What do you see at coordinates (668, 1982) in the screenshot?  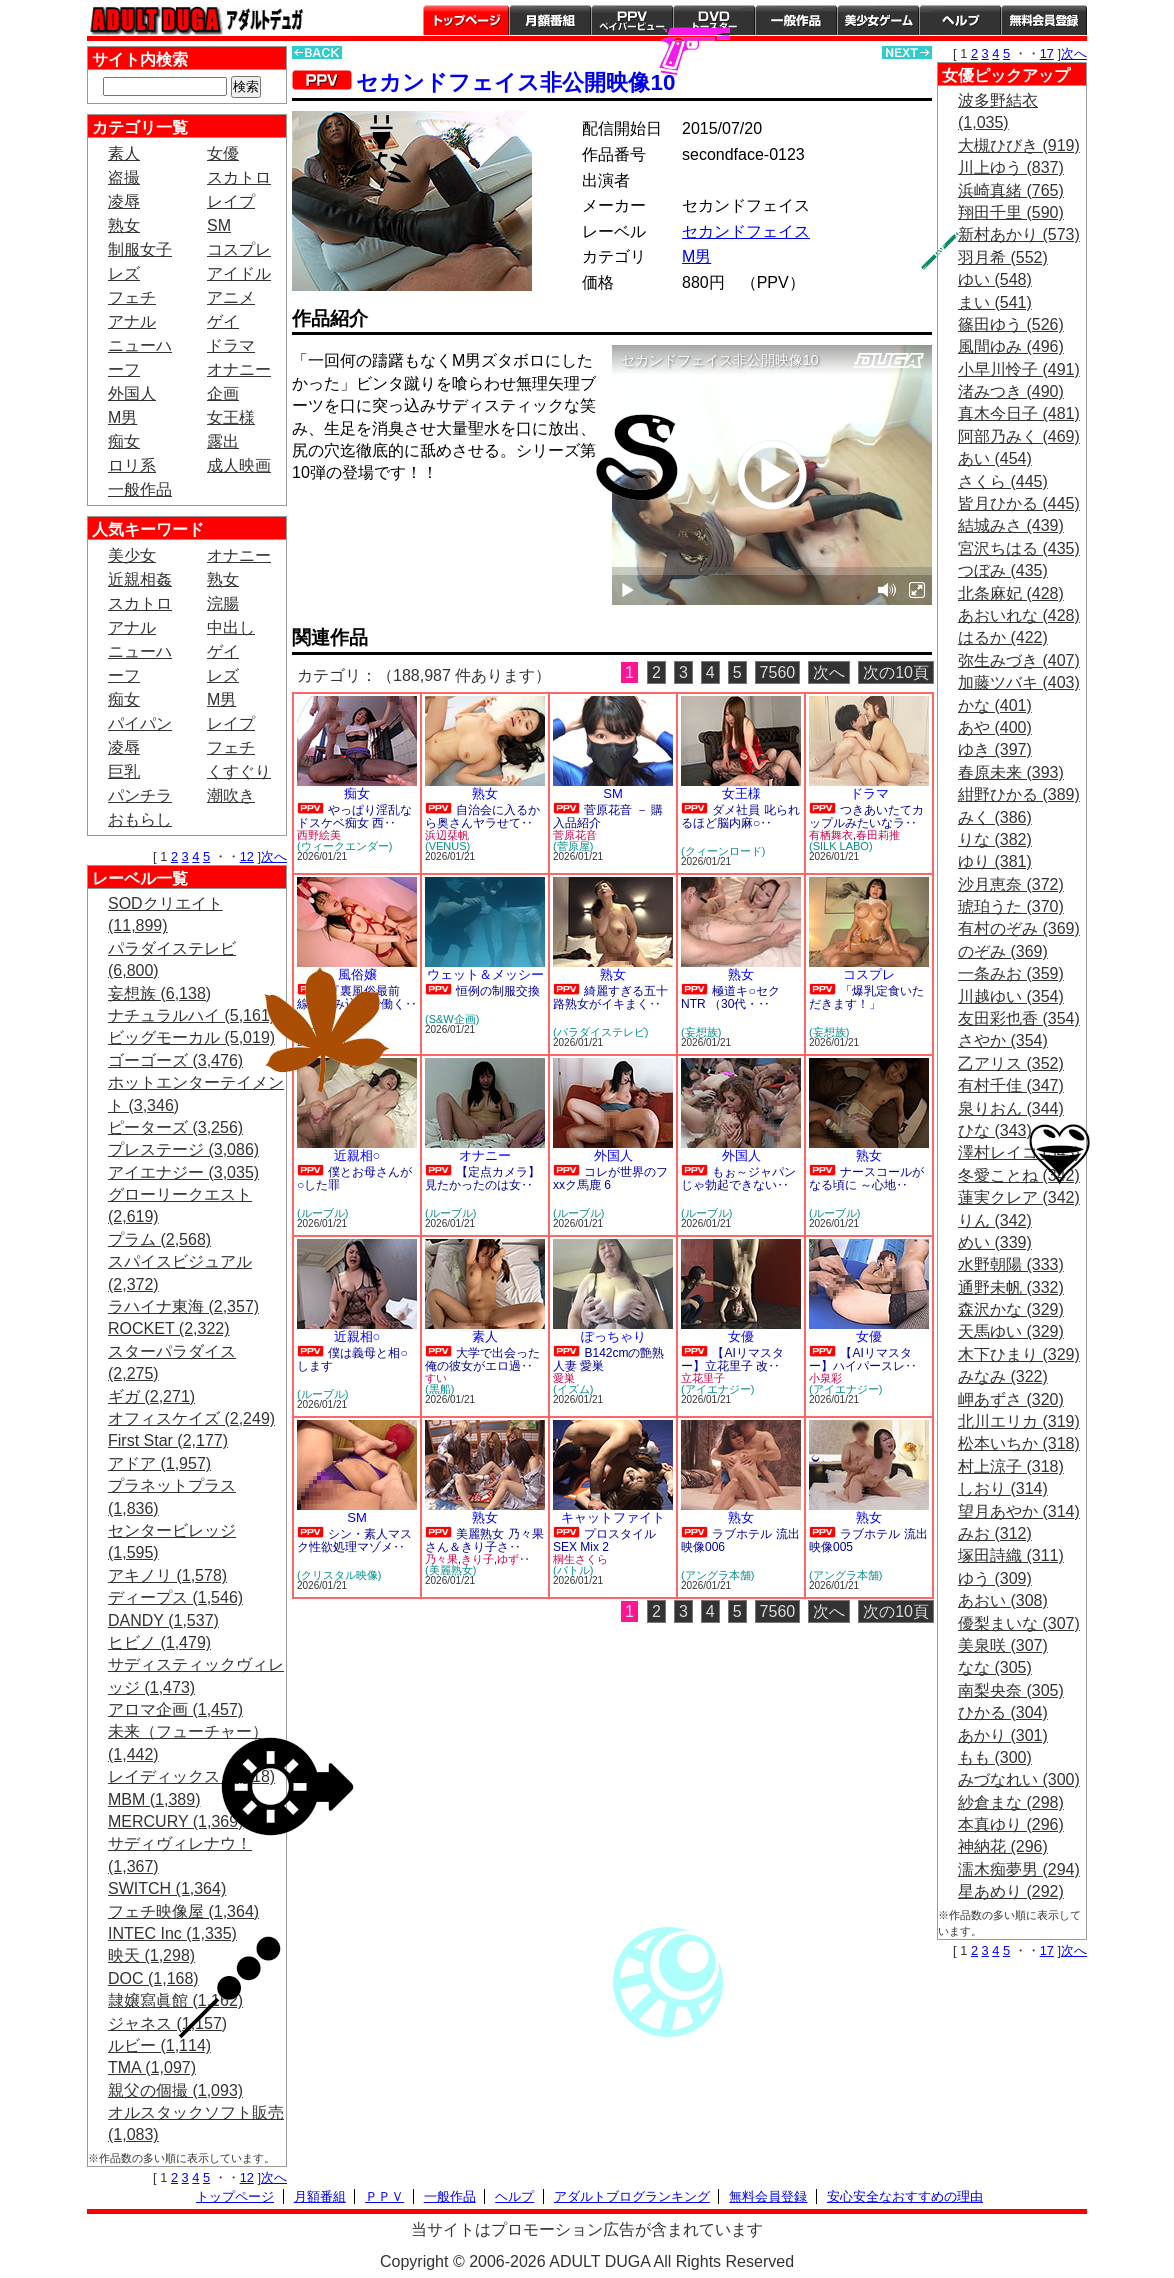 I see `decorative game achievement or badge icon` at bounding box center [668, 1982].